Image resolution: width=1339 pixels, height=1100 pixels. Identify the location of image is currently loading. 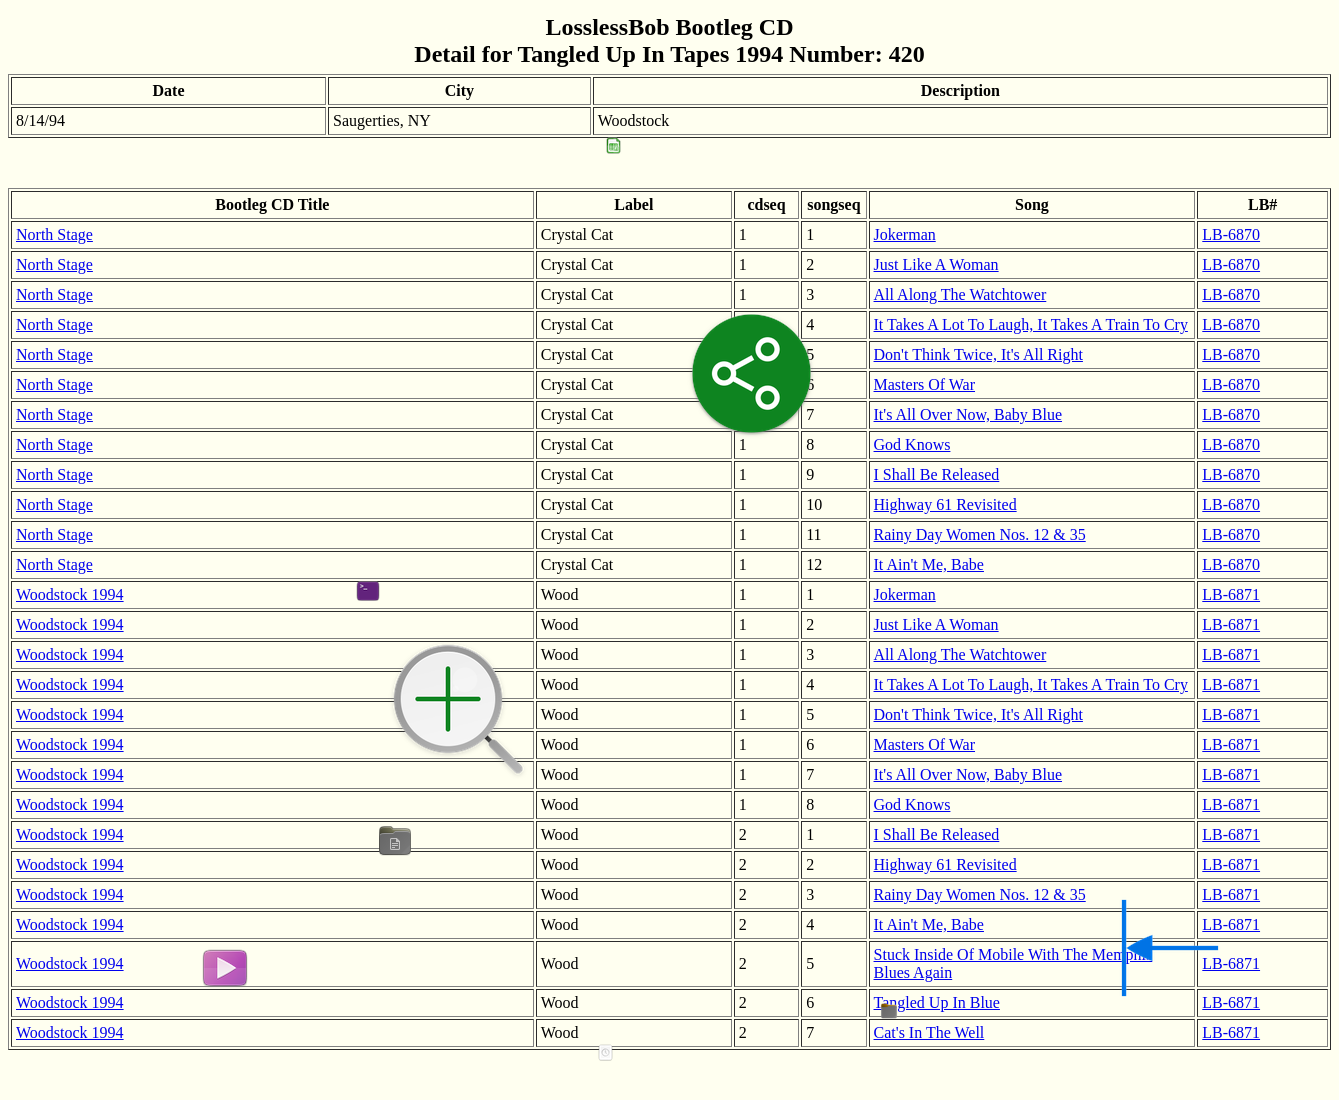
(605, 1052).